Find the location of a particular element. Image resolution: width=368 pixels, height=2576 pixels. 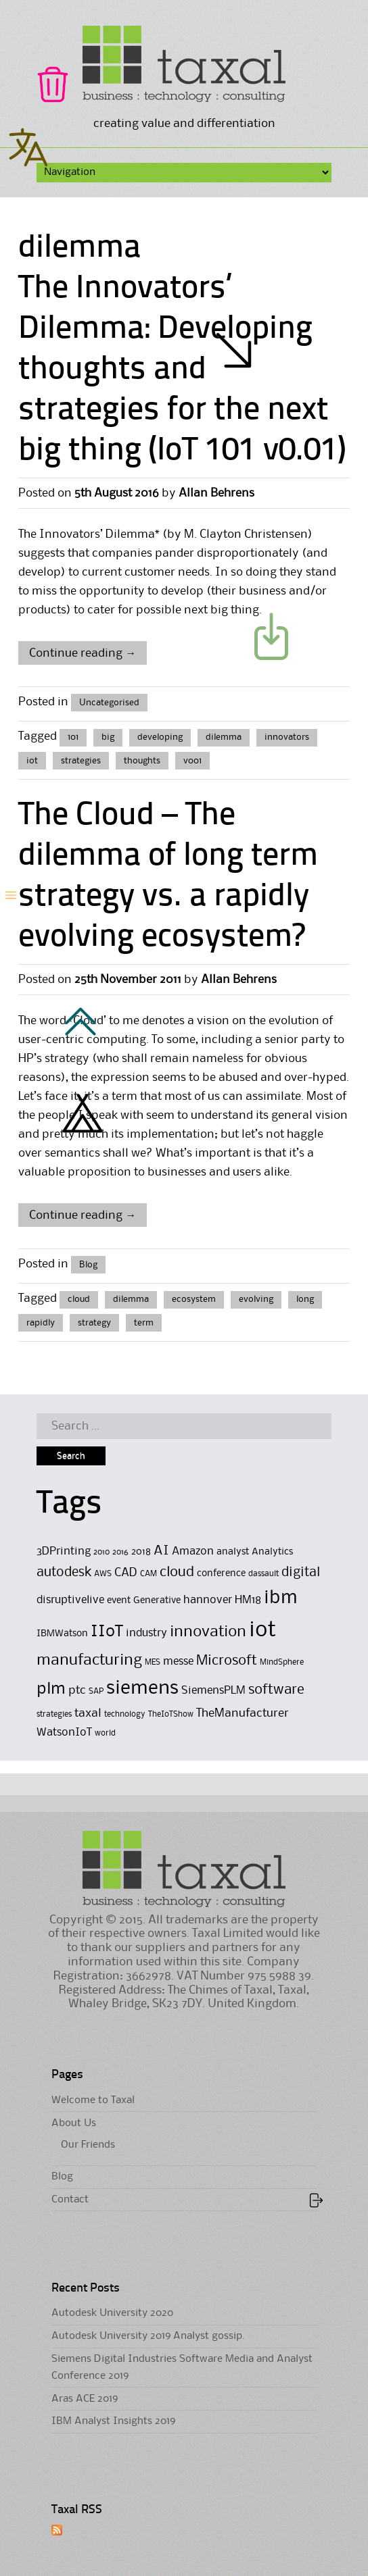

delete selected item is located at coordinates (53, 84).